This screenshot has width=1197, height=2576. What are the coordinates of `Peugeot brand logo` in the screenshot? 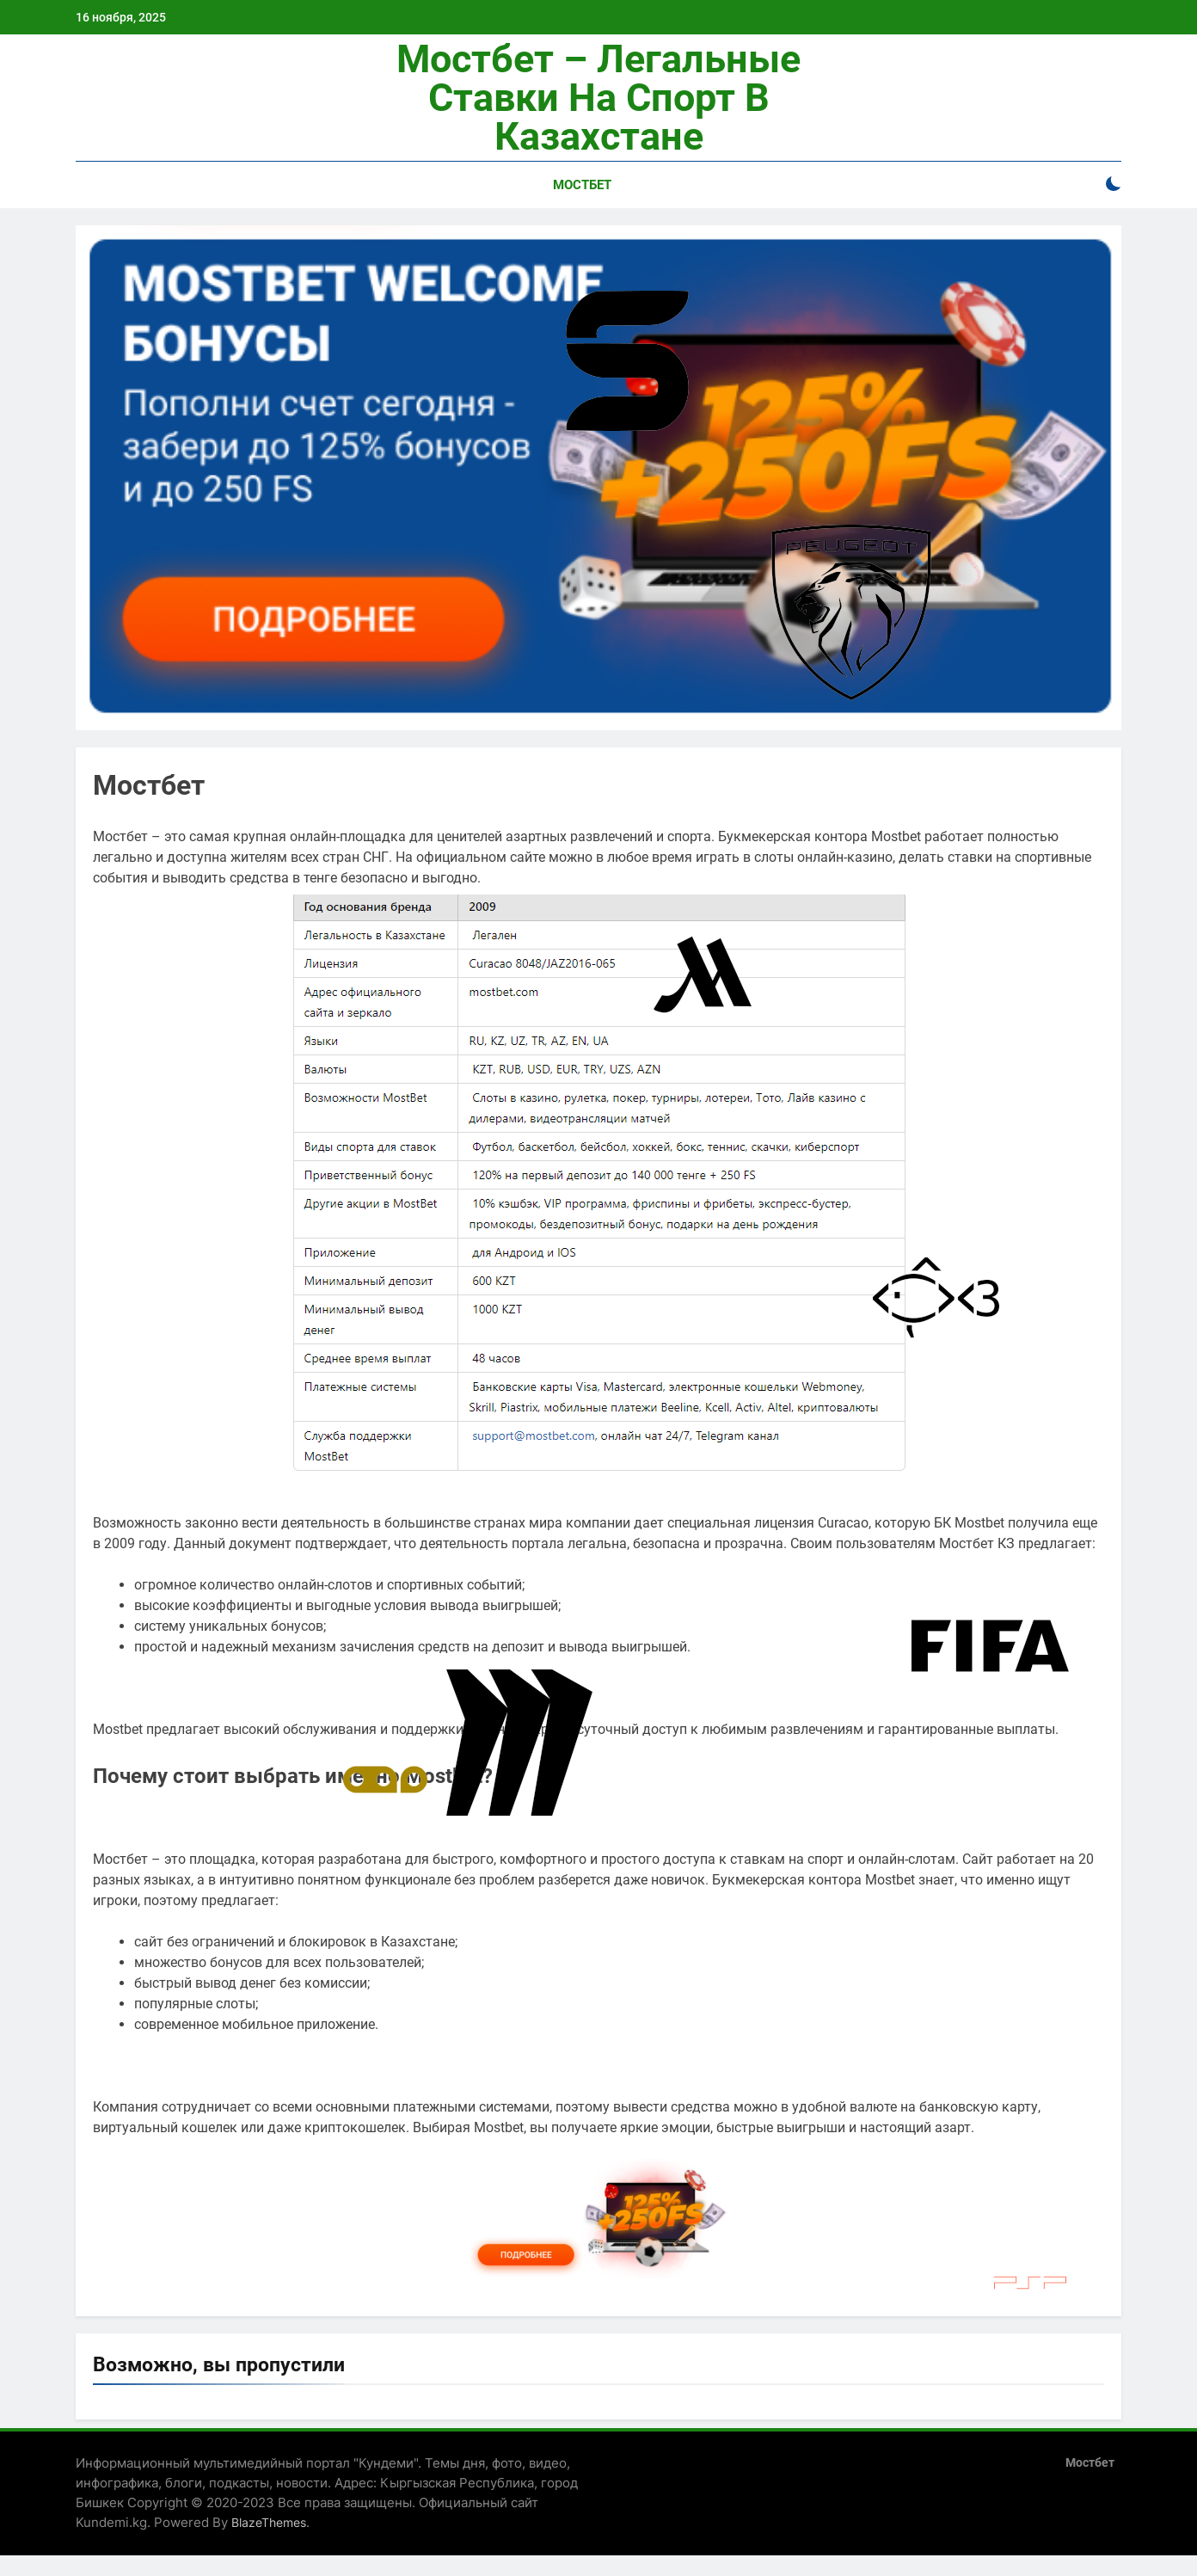 It's located at (851, 612).